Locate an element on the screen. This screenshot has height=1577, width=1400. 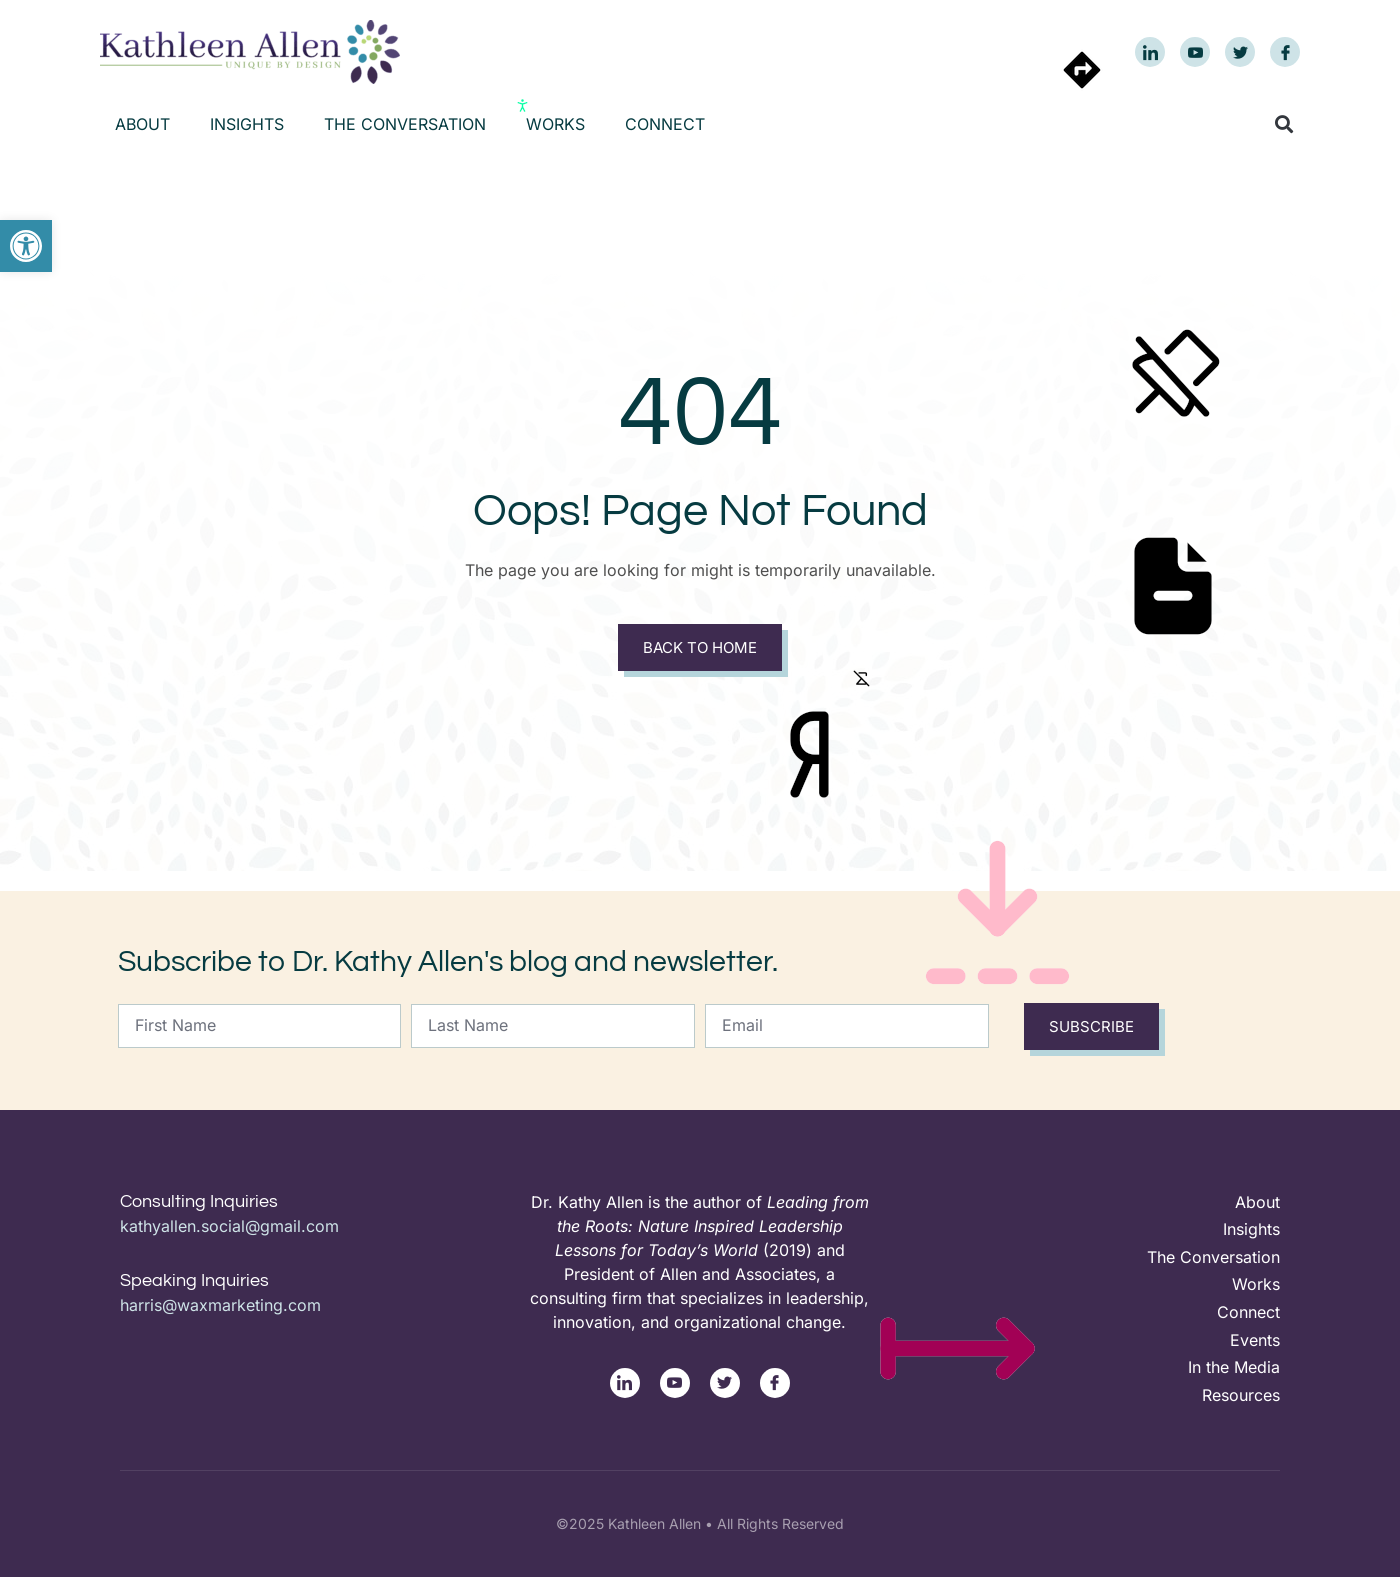
open yandex app or services is located at coordinates (809, 754).